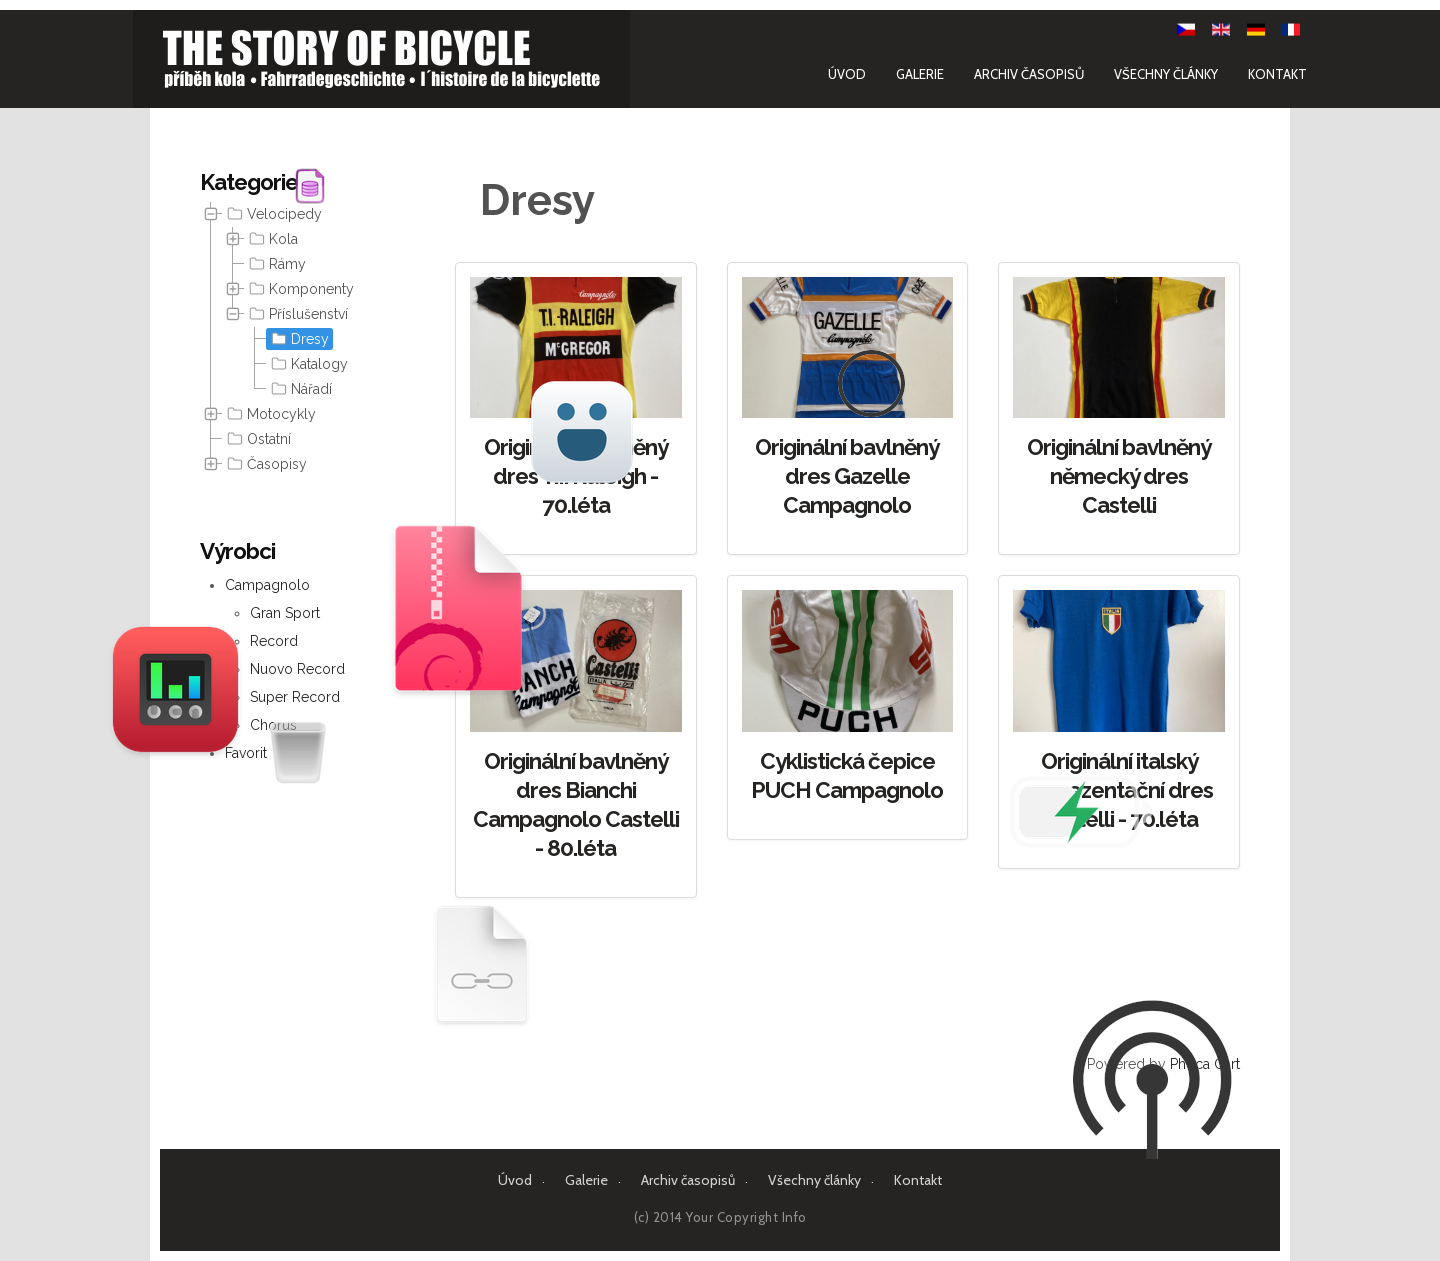  Describe the element at coordinates (298, 752) in the screenshot. I see `empty trash bin ready to receive deleted files` at that location.